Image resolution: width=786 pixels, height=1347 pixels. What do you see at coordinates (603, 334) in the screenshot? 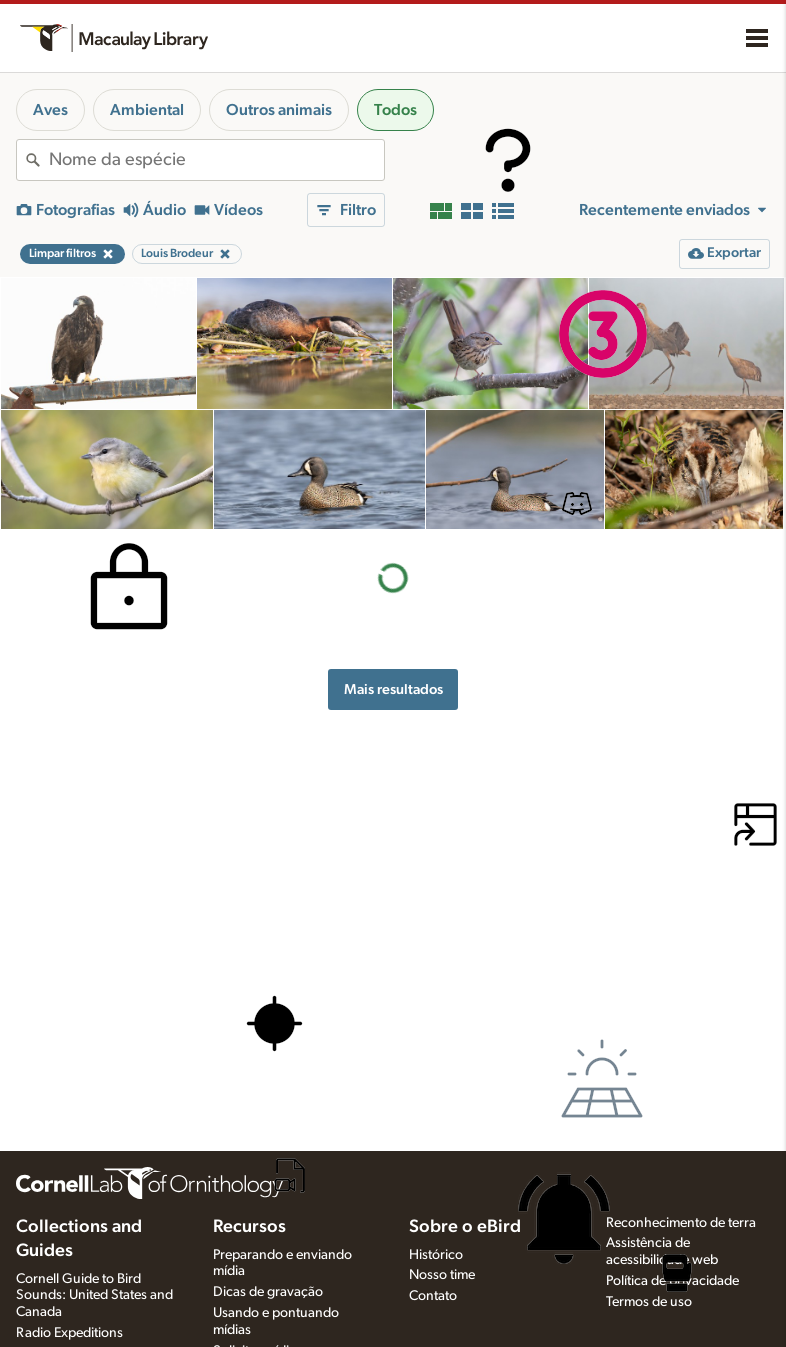
I see `indicates step three in a multi-step process` at bounding box center [603, 334].